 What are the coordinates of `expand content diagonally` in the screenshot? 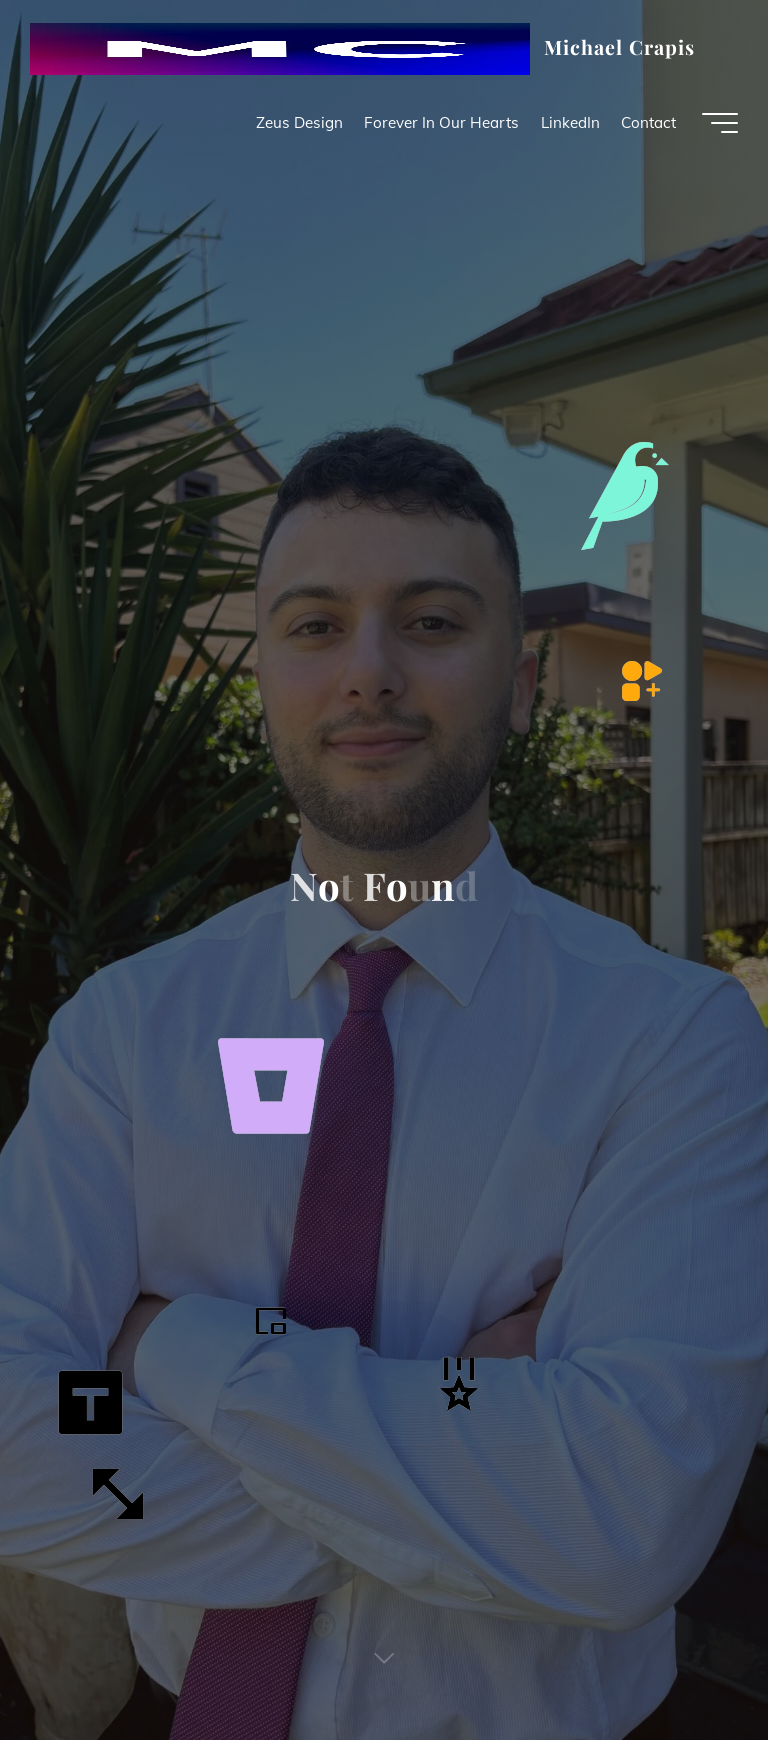 It's located at (118, 1494).